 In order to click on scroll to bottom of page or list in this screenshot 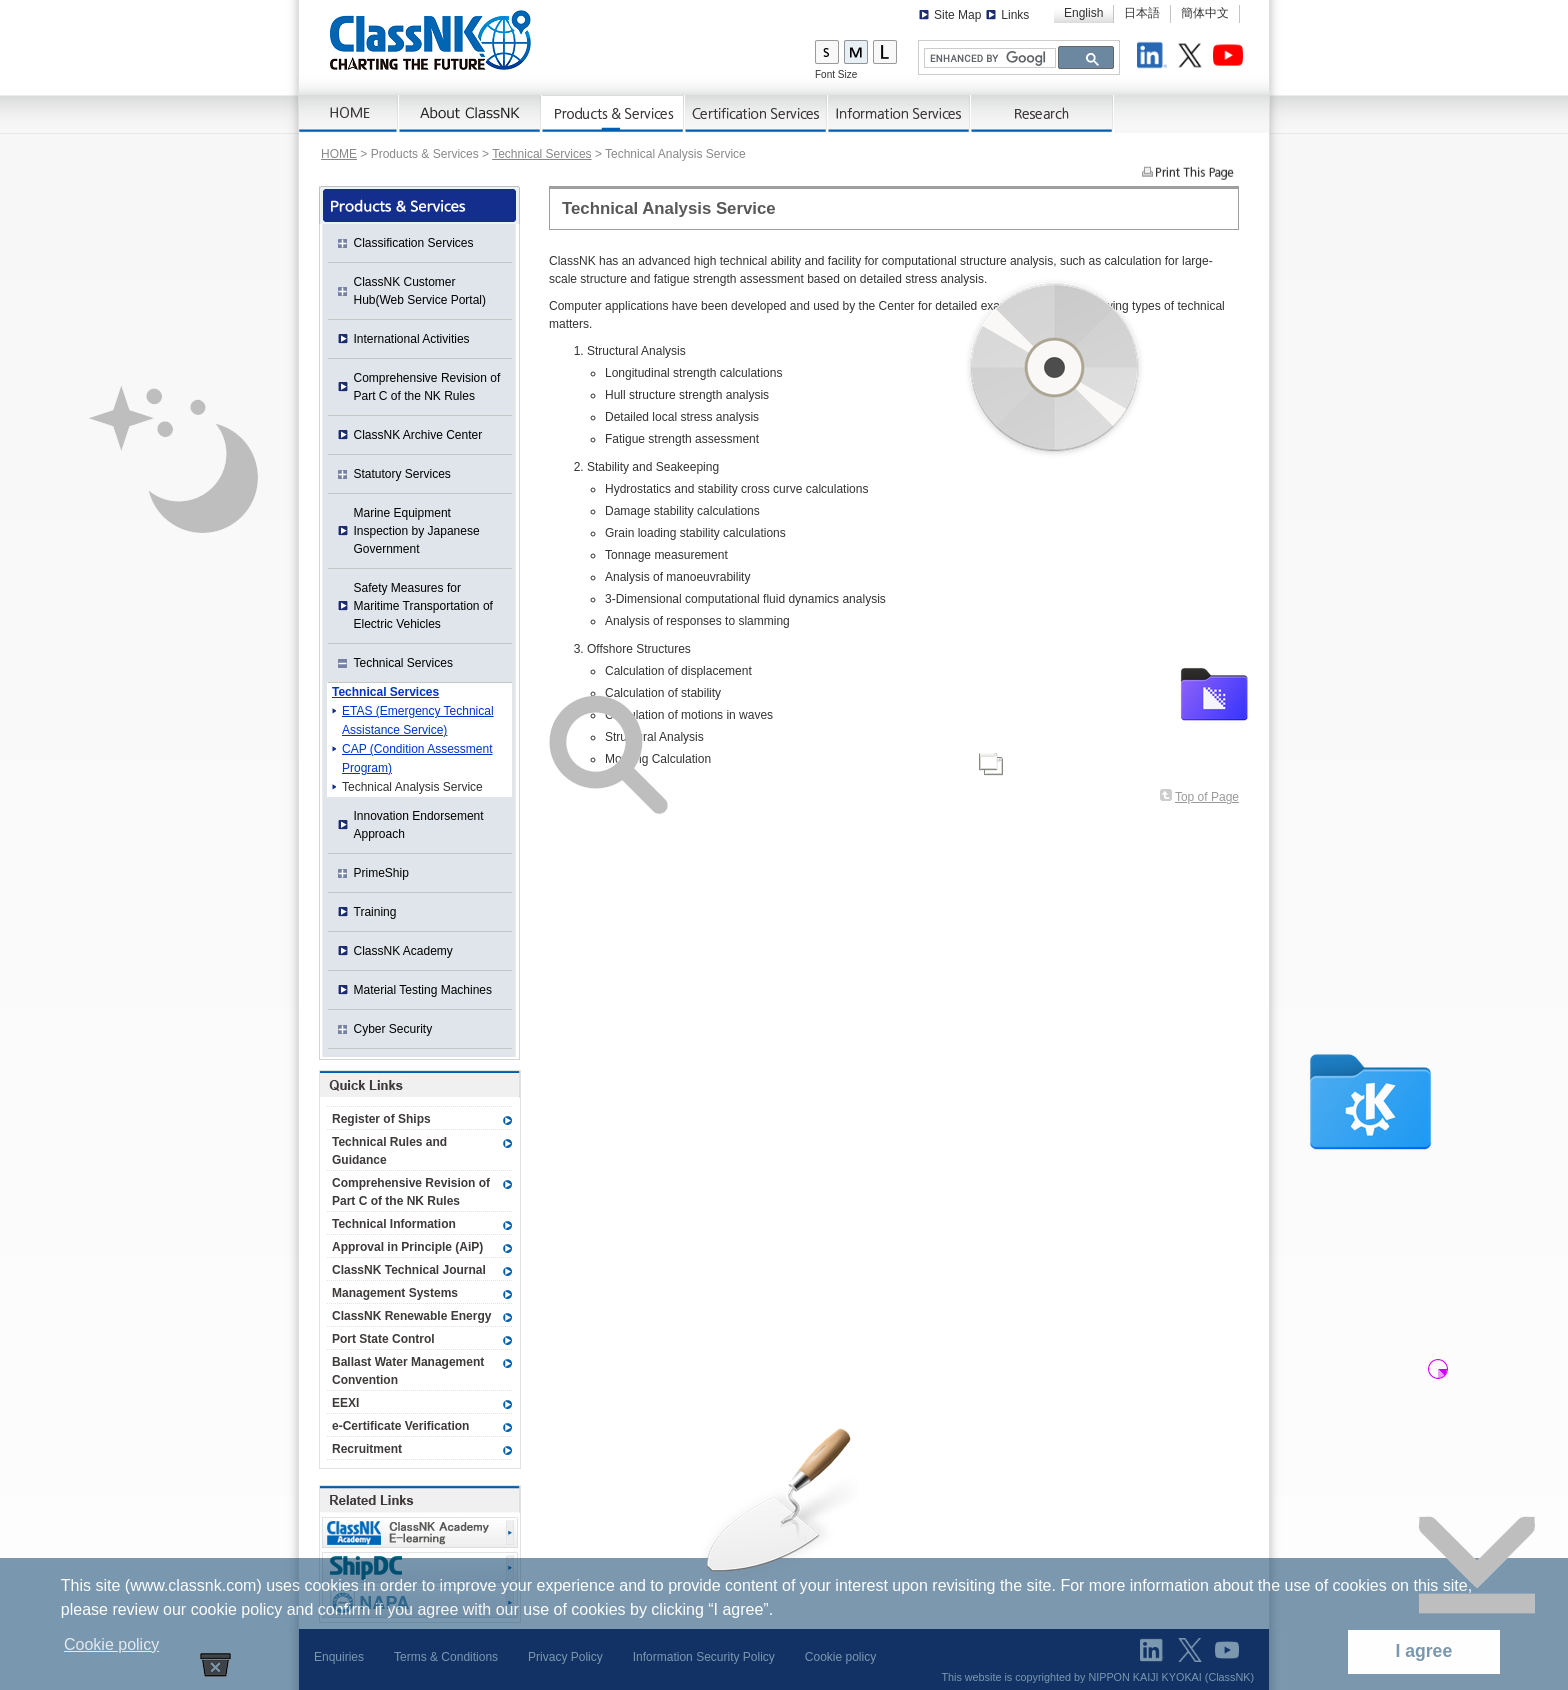, I will do `click(1477, 1565)`.